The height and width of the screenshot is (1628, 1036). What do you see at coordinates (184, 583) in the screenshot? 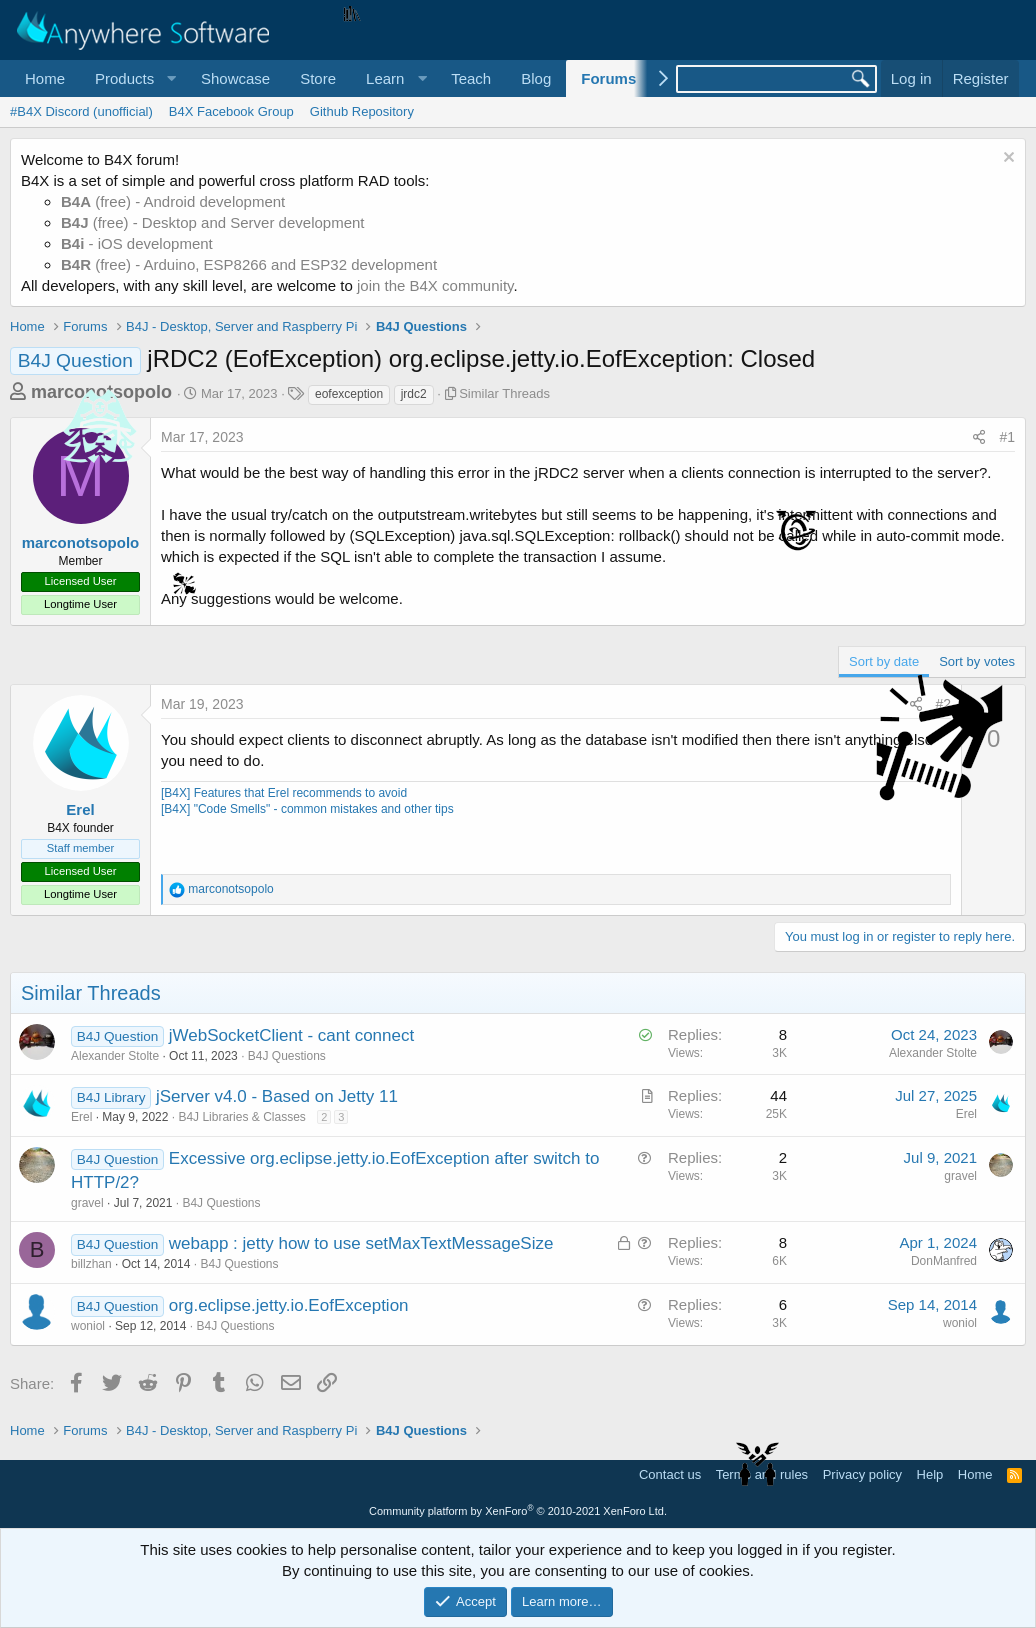
I see `indicates a spark or ignition action` at bounding box center [184, 583].